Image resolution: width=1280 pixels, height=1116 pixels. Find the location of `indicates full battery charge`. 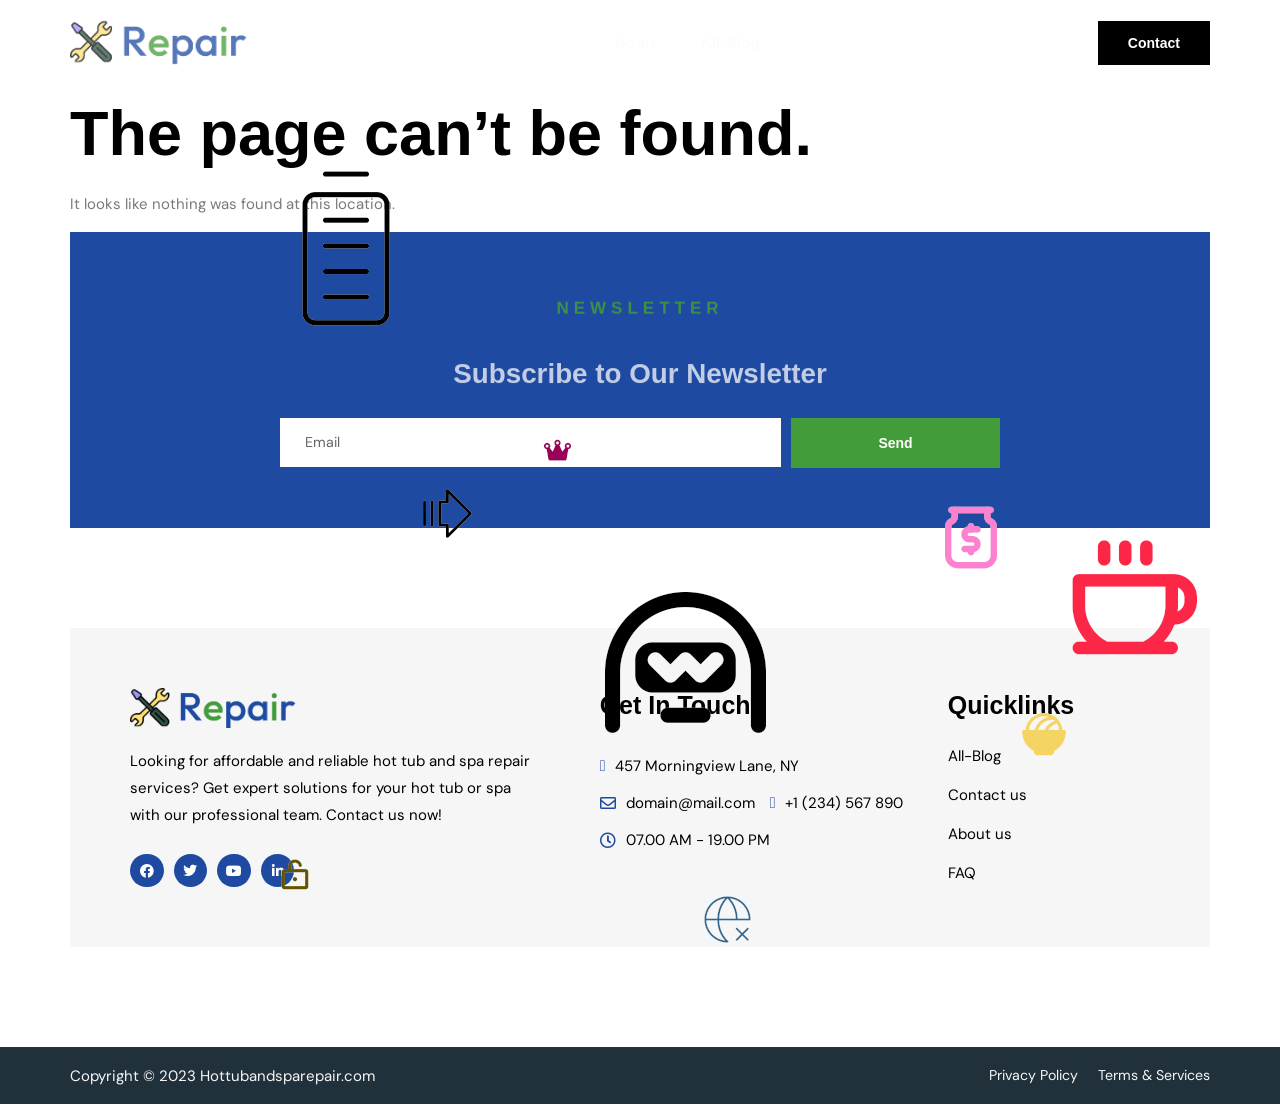

indicates full battery charge is located at coordinates (346, 251).